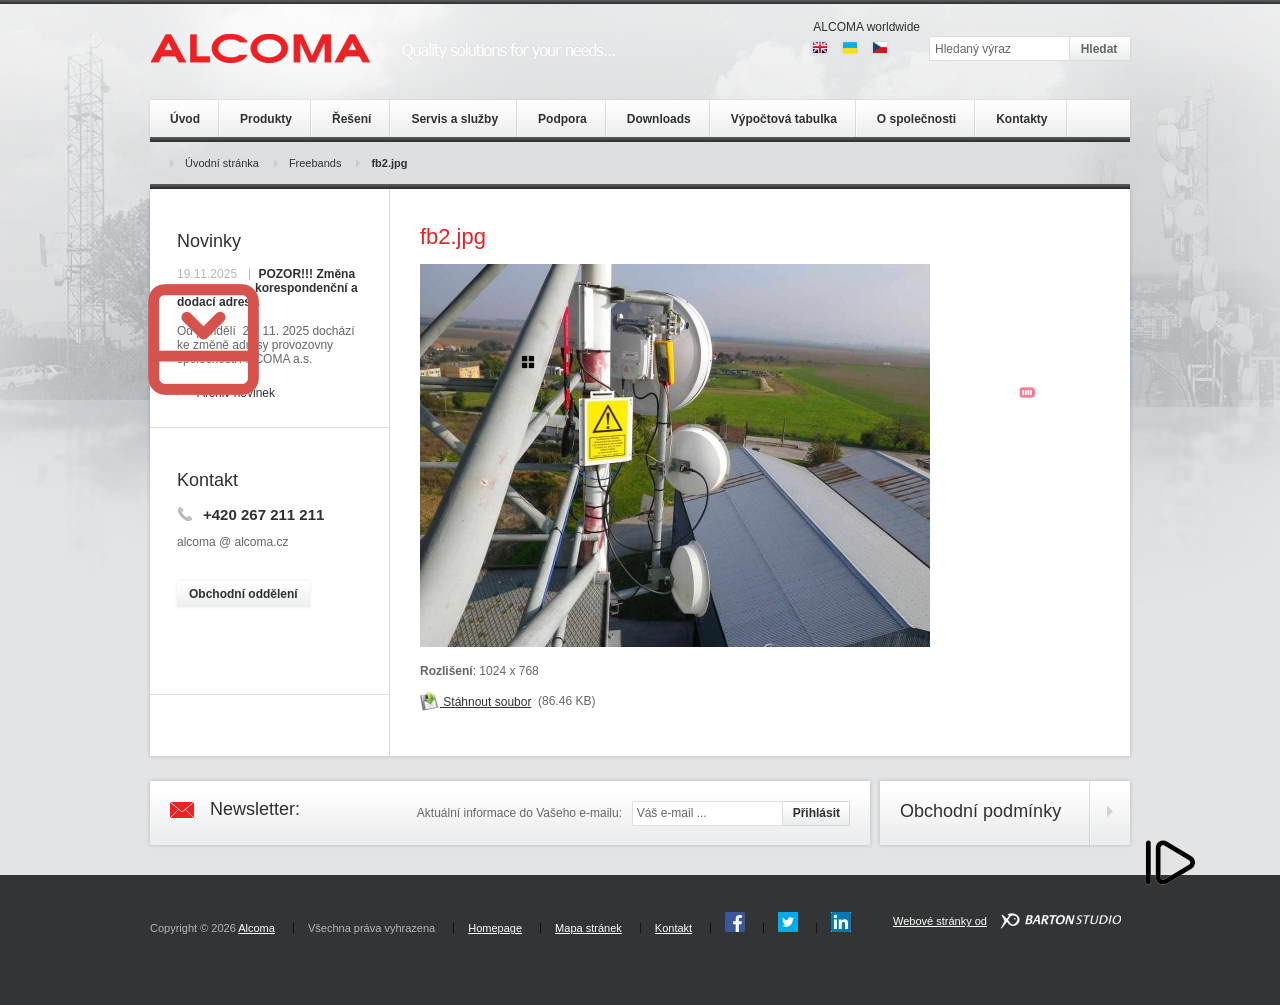 Image resolution: width=1280 pixels, height=1005 pixels. Describe the element at coordinates (1170, 862) in the screenshot. I see `skip to the next track` at that location.